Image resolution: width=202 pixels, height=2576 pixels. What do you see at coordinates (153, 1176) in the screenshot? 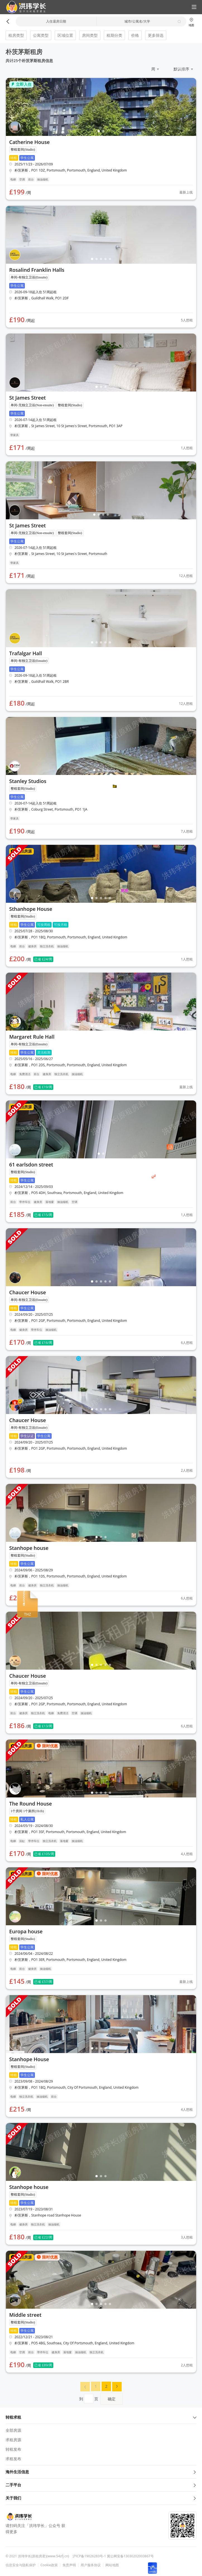
I see `beats fit pro earbuds in coral pink` at bounding box center [153, 1176].